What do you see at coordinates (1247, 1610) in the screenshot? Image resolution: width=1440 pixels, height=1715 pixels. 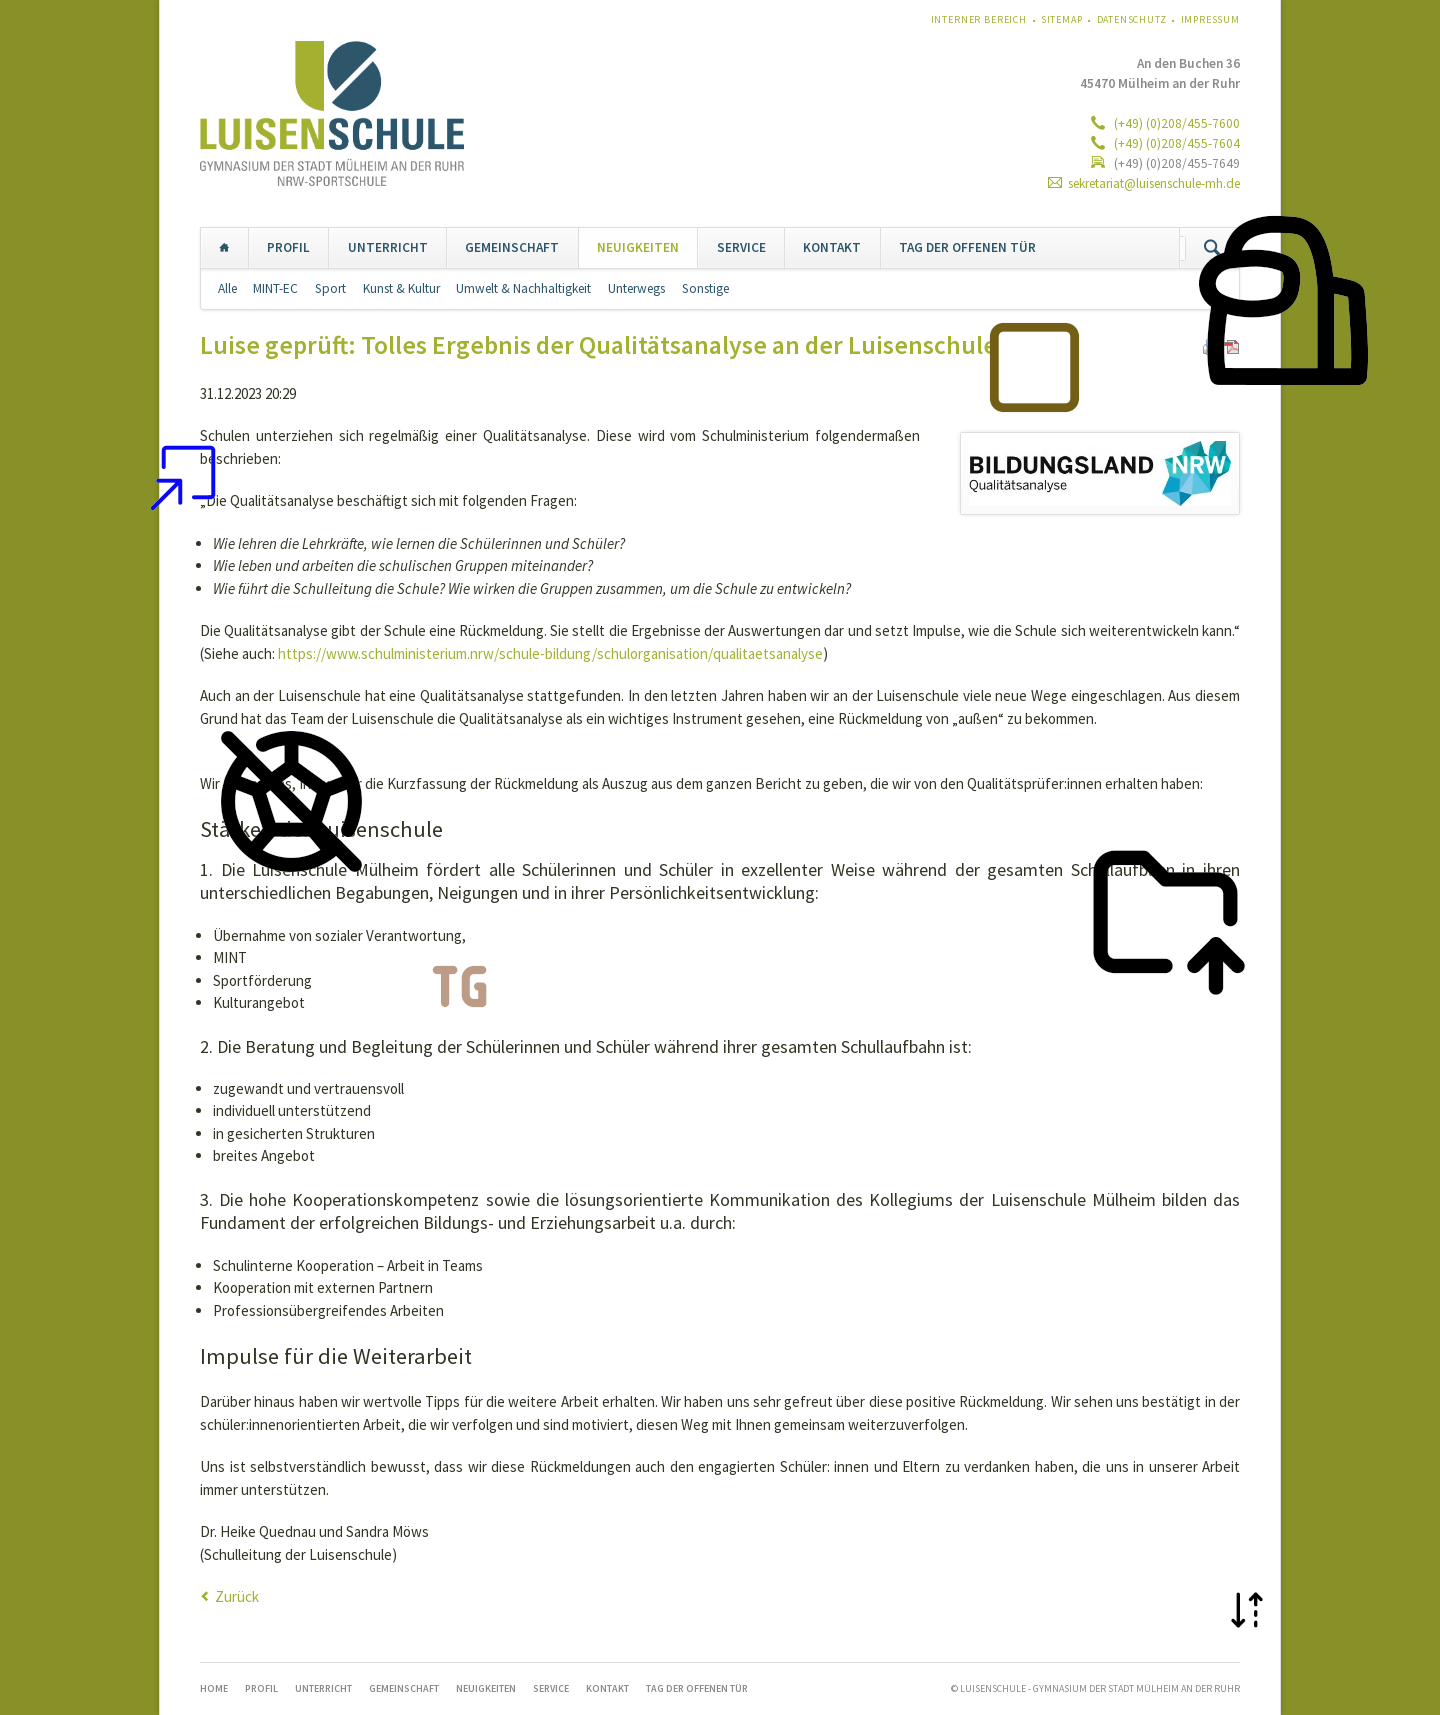 I see `transfer data downward` at bounding box center [1247, 1610].